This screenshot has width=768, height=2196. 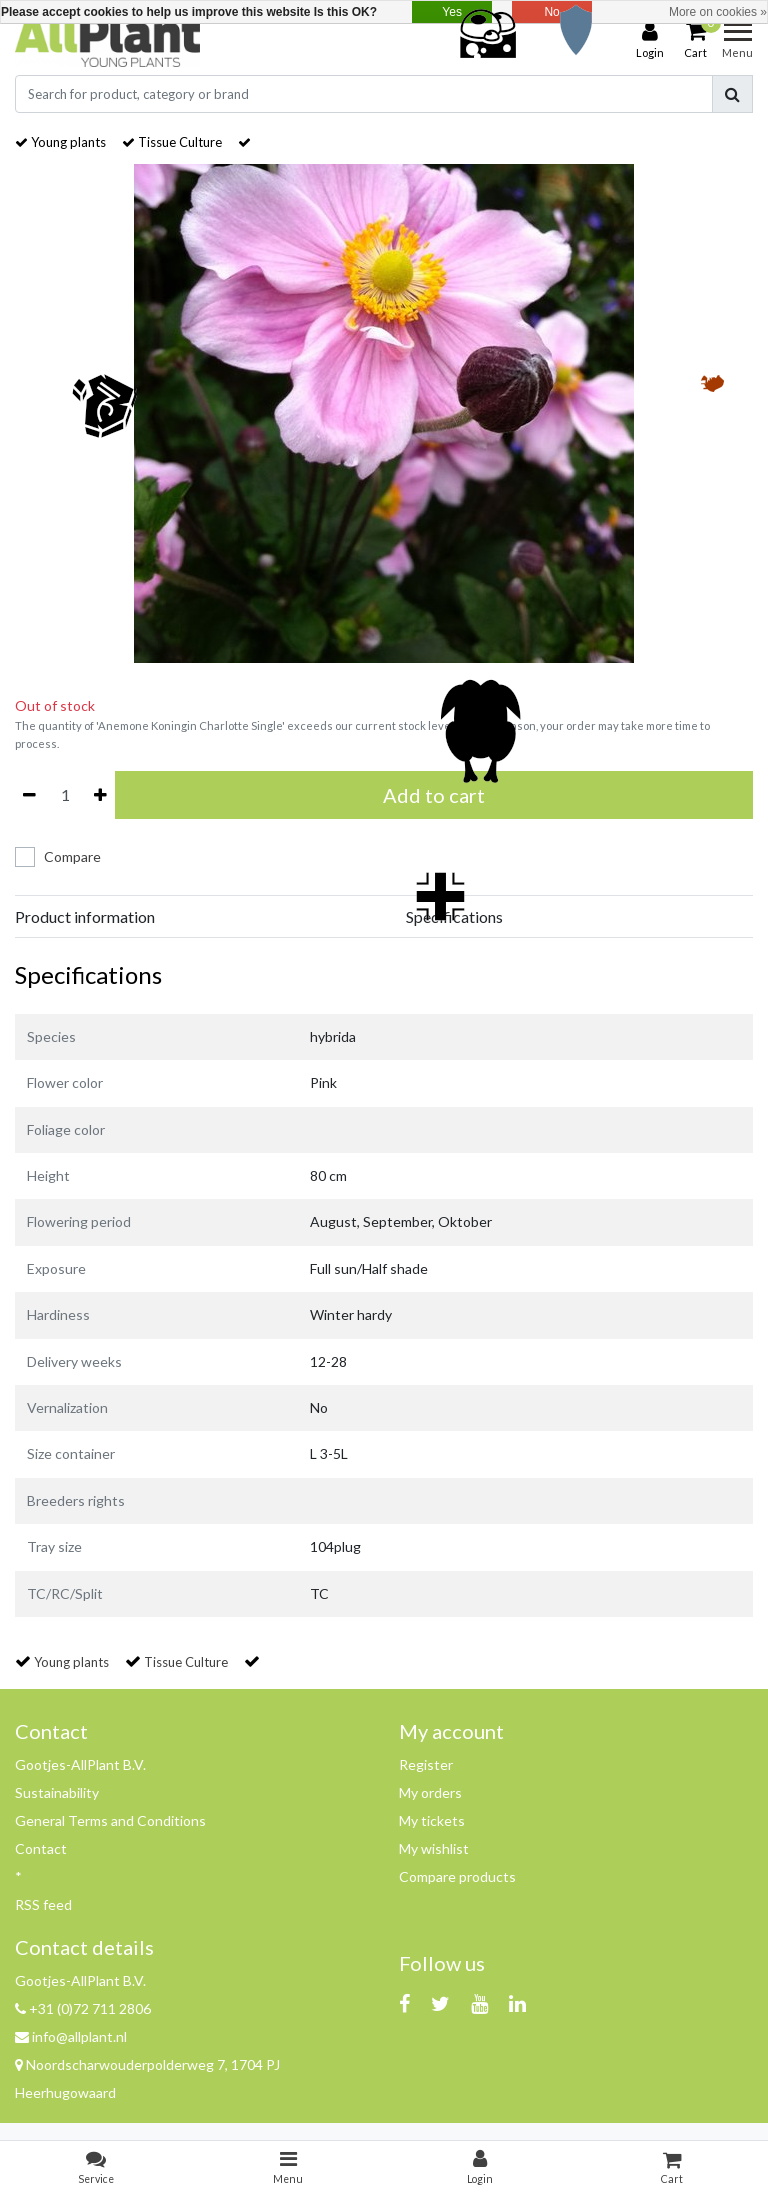 I want to click on access security or privacy settings, so click(x=576, y=30).